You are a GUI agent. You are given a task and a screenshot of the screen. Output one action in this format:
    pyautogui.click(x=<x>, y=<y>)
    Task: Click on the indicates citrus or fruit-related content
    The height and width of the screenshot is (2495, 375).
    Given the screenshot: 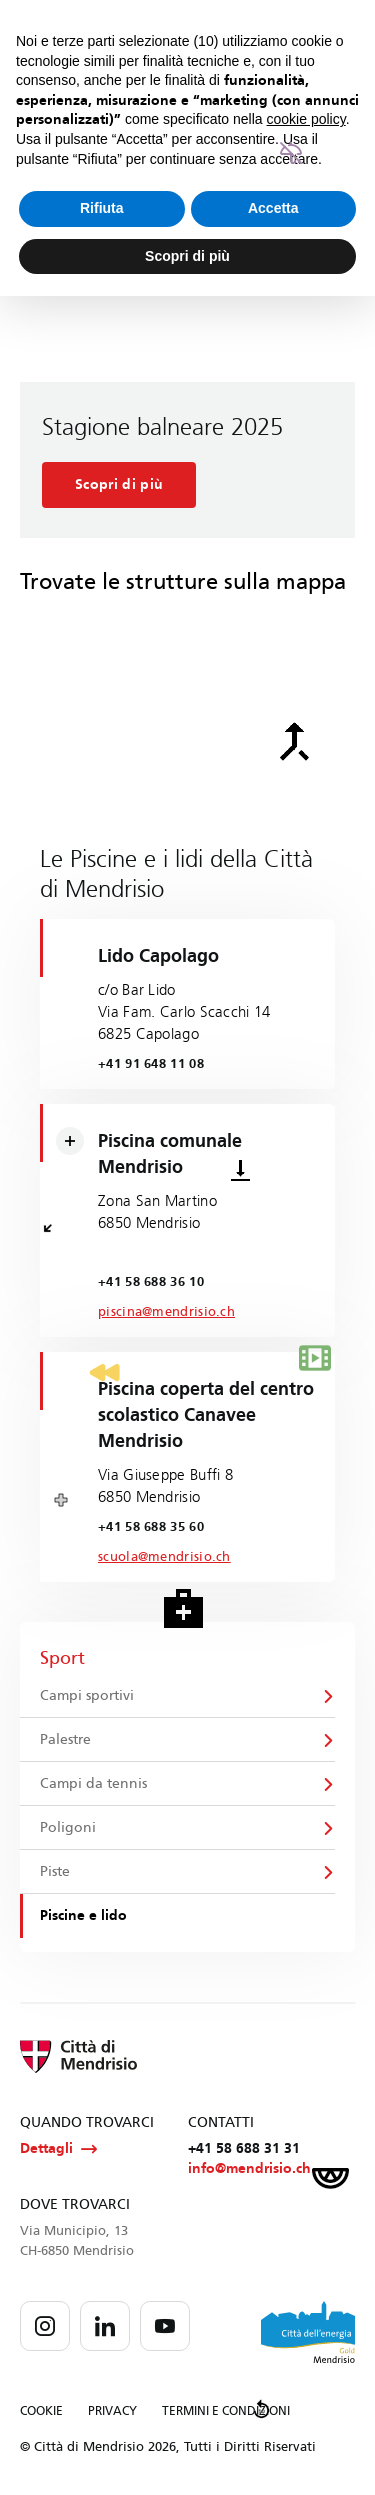 What is the action you would take?
    pyautogui.click(x=330, y=2175)
    